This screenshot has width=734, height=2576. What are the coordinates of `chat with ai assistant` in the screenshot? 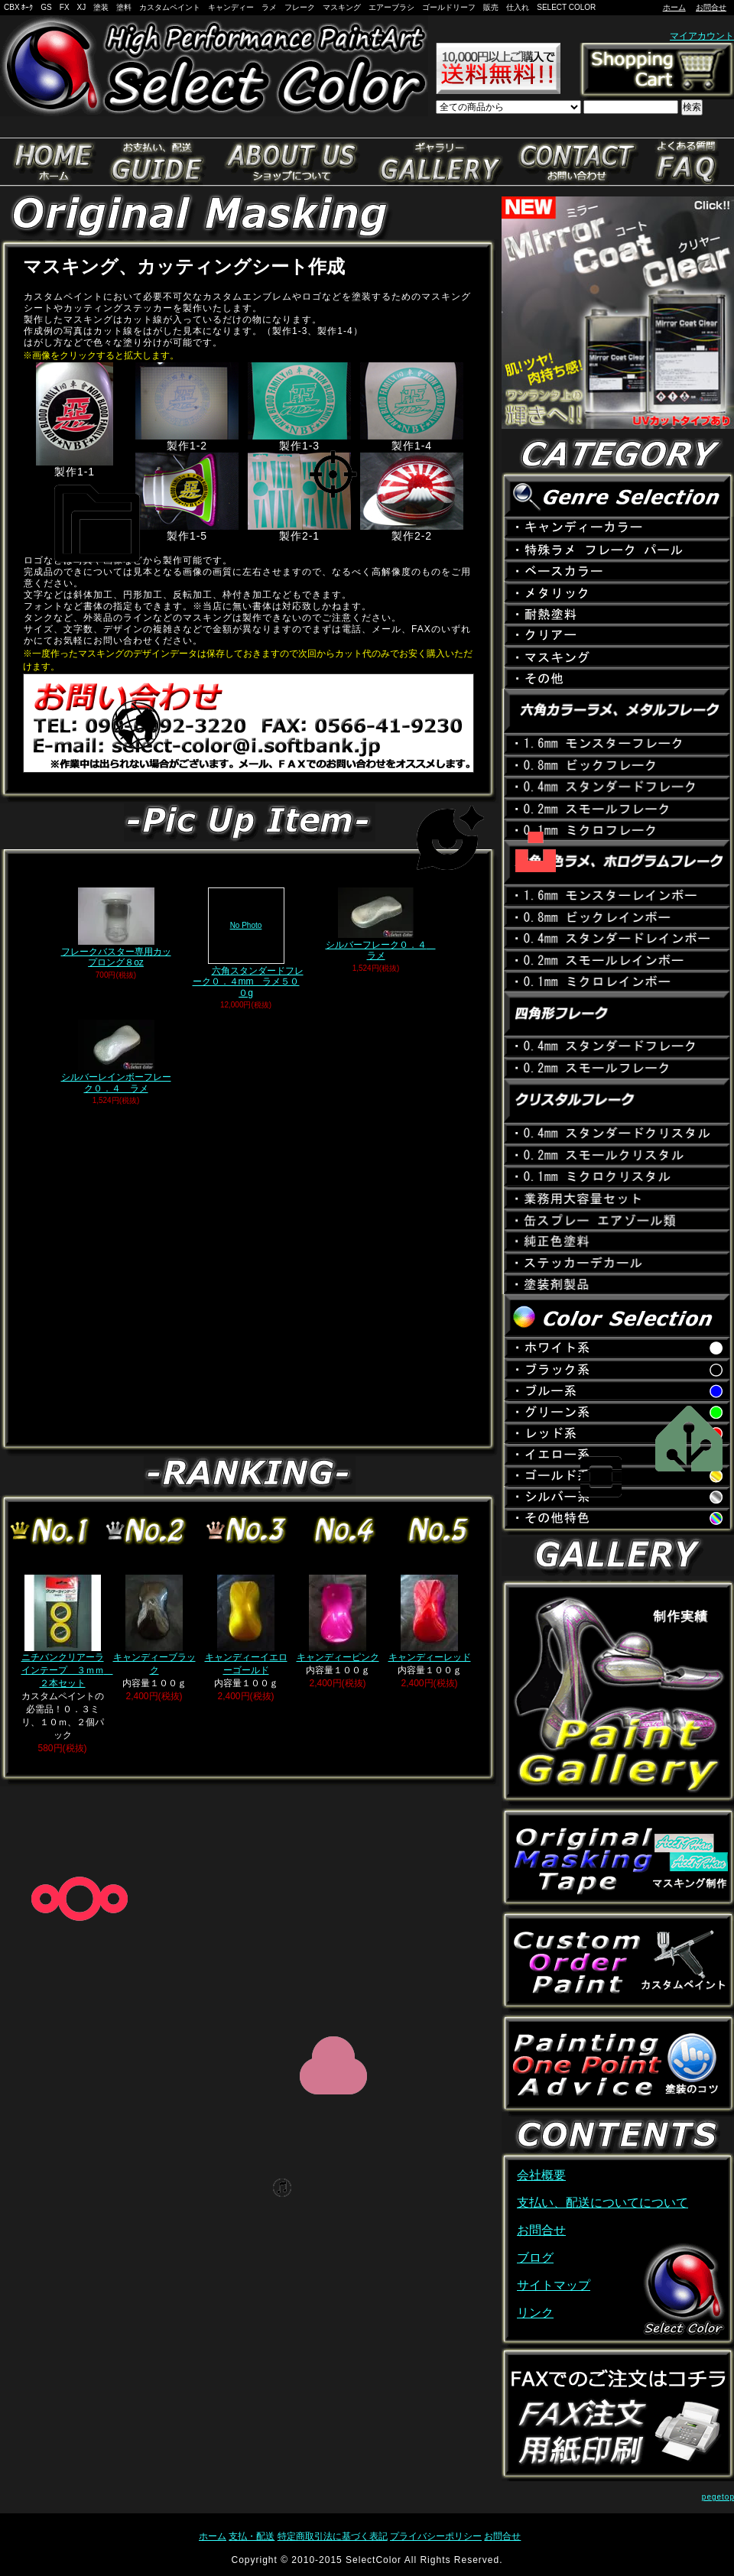 It's located at (447, 839).